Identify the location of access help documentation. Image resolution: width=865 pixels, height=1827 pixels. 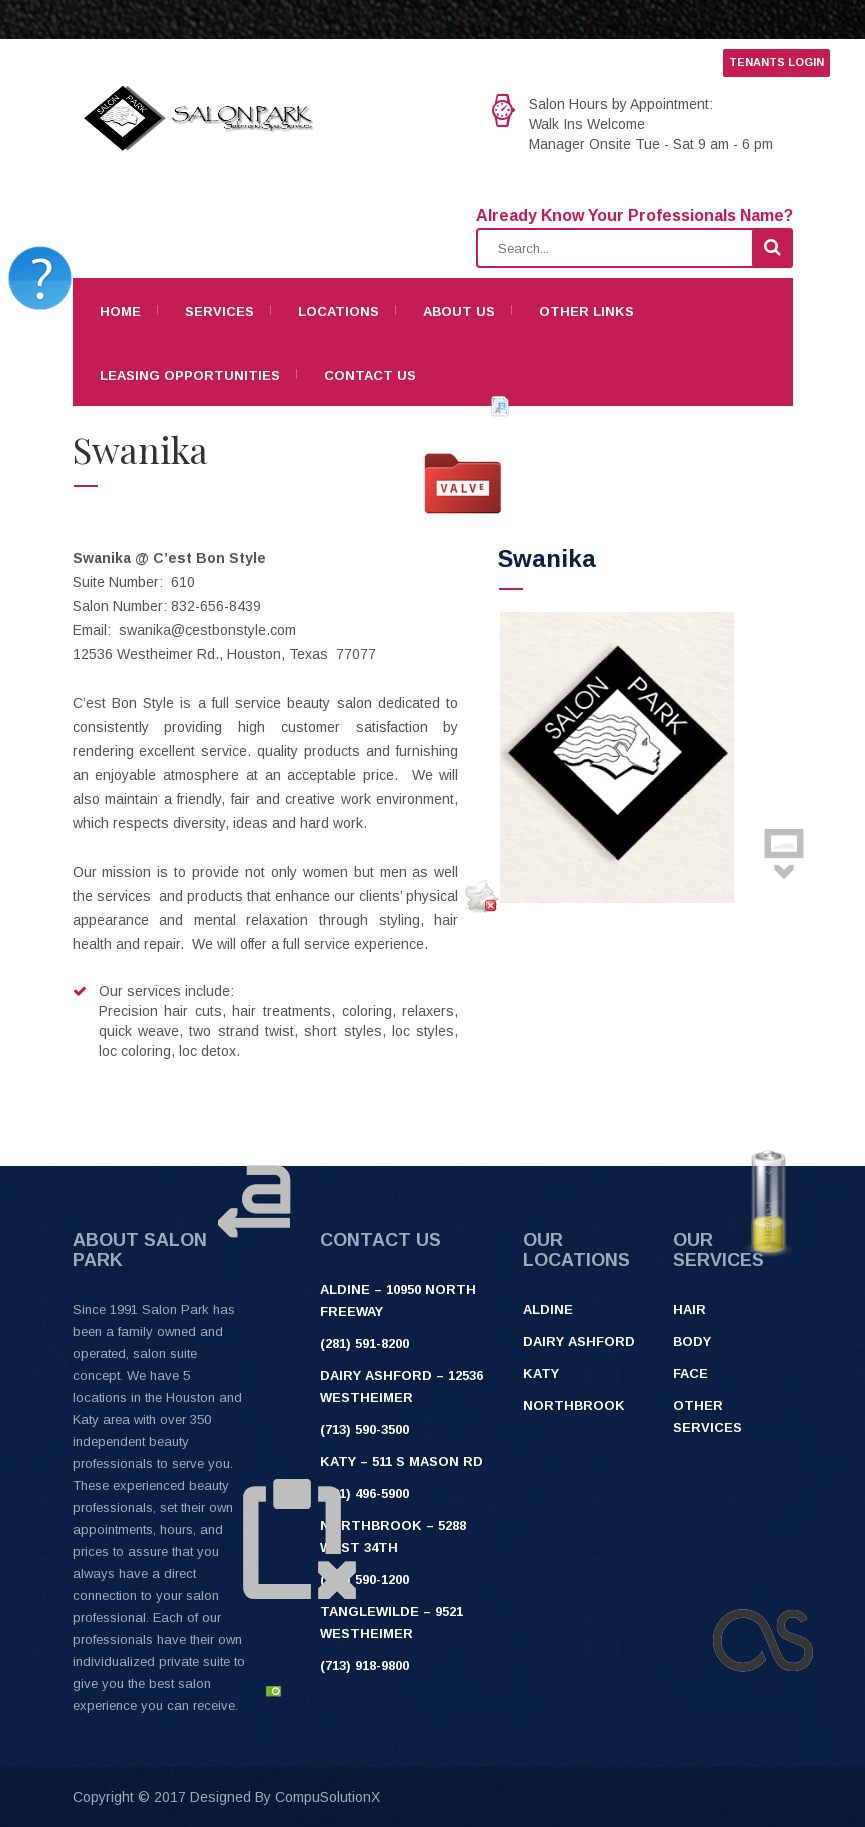
(40, 278).